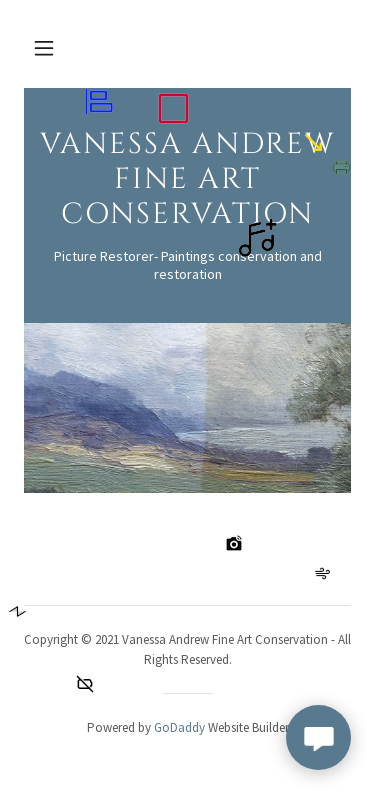 This screenshot has width=375, height=794. I want to click on print the current document, so click(341, 167).